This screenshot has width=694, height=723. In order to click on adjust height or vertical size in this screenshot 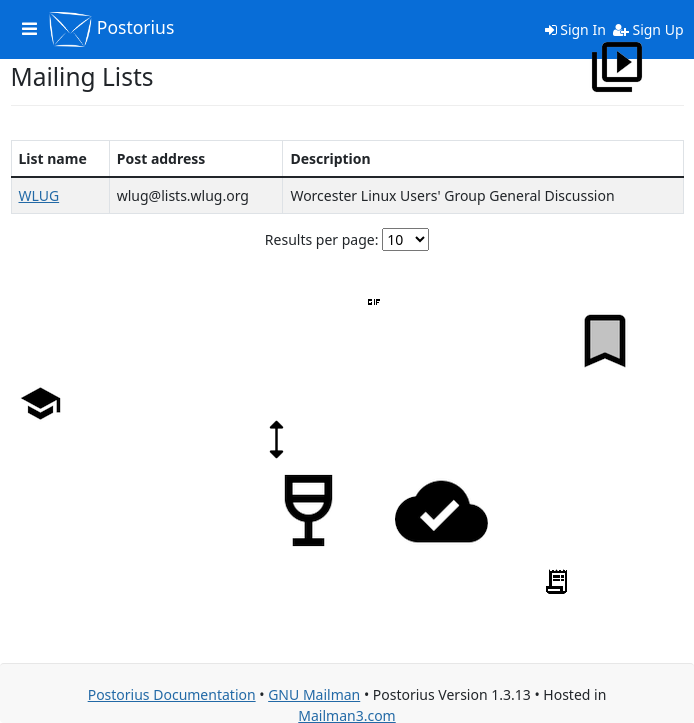, I will do `click(276, 439)`.